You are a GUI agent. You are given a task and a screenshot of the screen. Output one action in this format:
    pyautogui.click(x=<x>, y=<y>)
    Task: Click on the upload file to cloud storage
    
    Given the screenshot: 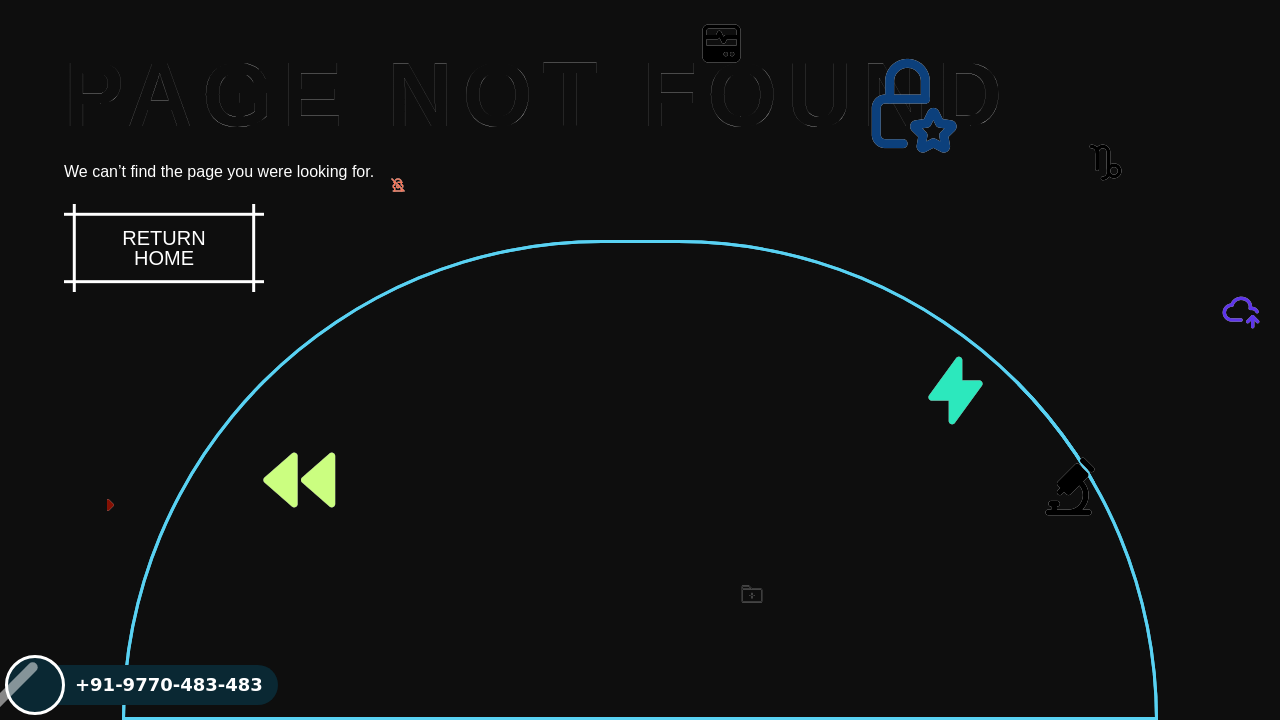 What is the action you would take?
    pyautogui.click(x=1241, y=310)
    